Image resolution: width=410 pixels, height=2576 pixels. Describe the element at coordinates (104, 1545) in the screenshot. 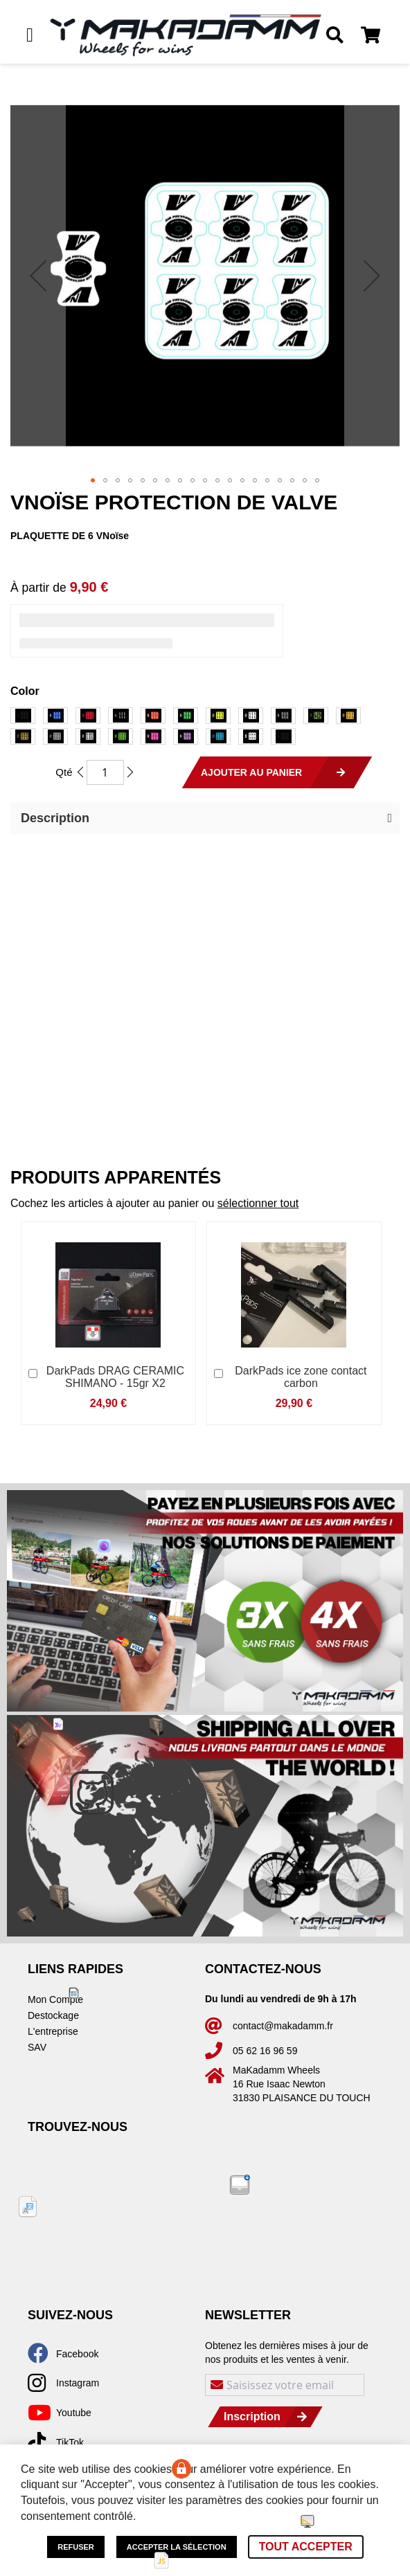

I see `open OrbStack container management app` at that location.